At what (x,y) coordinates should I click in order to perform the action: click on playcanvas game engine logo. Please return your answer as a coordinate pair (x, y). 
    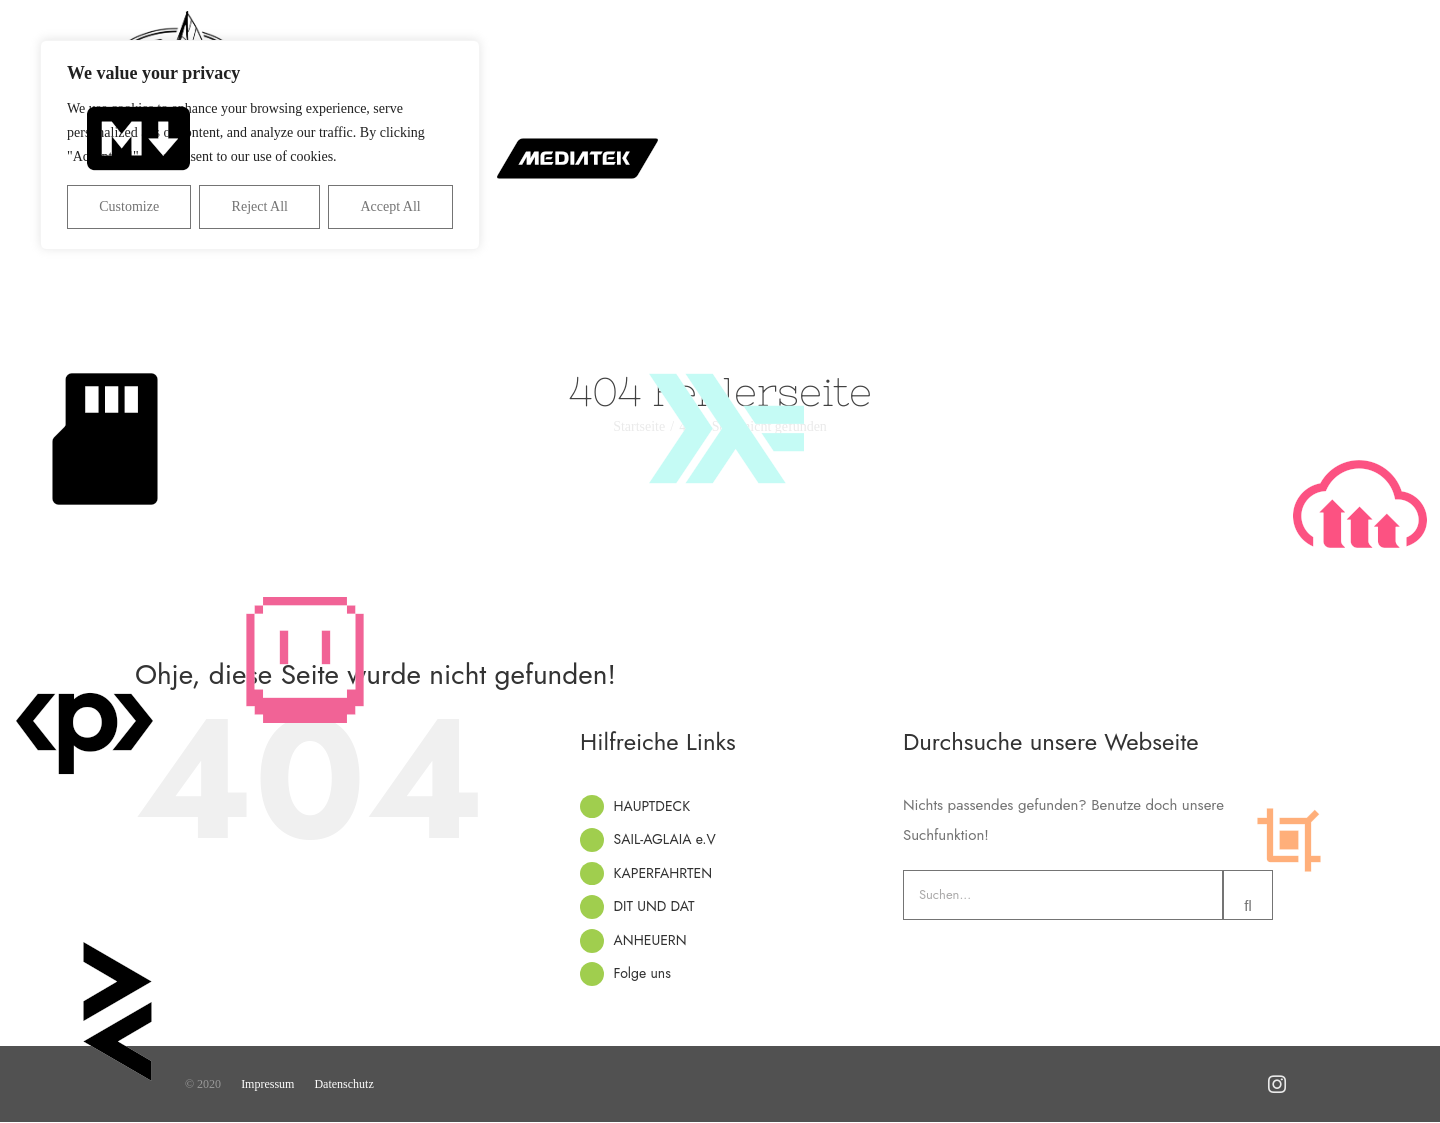
    Looking at the image, I should click on (117, 1011).